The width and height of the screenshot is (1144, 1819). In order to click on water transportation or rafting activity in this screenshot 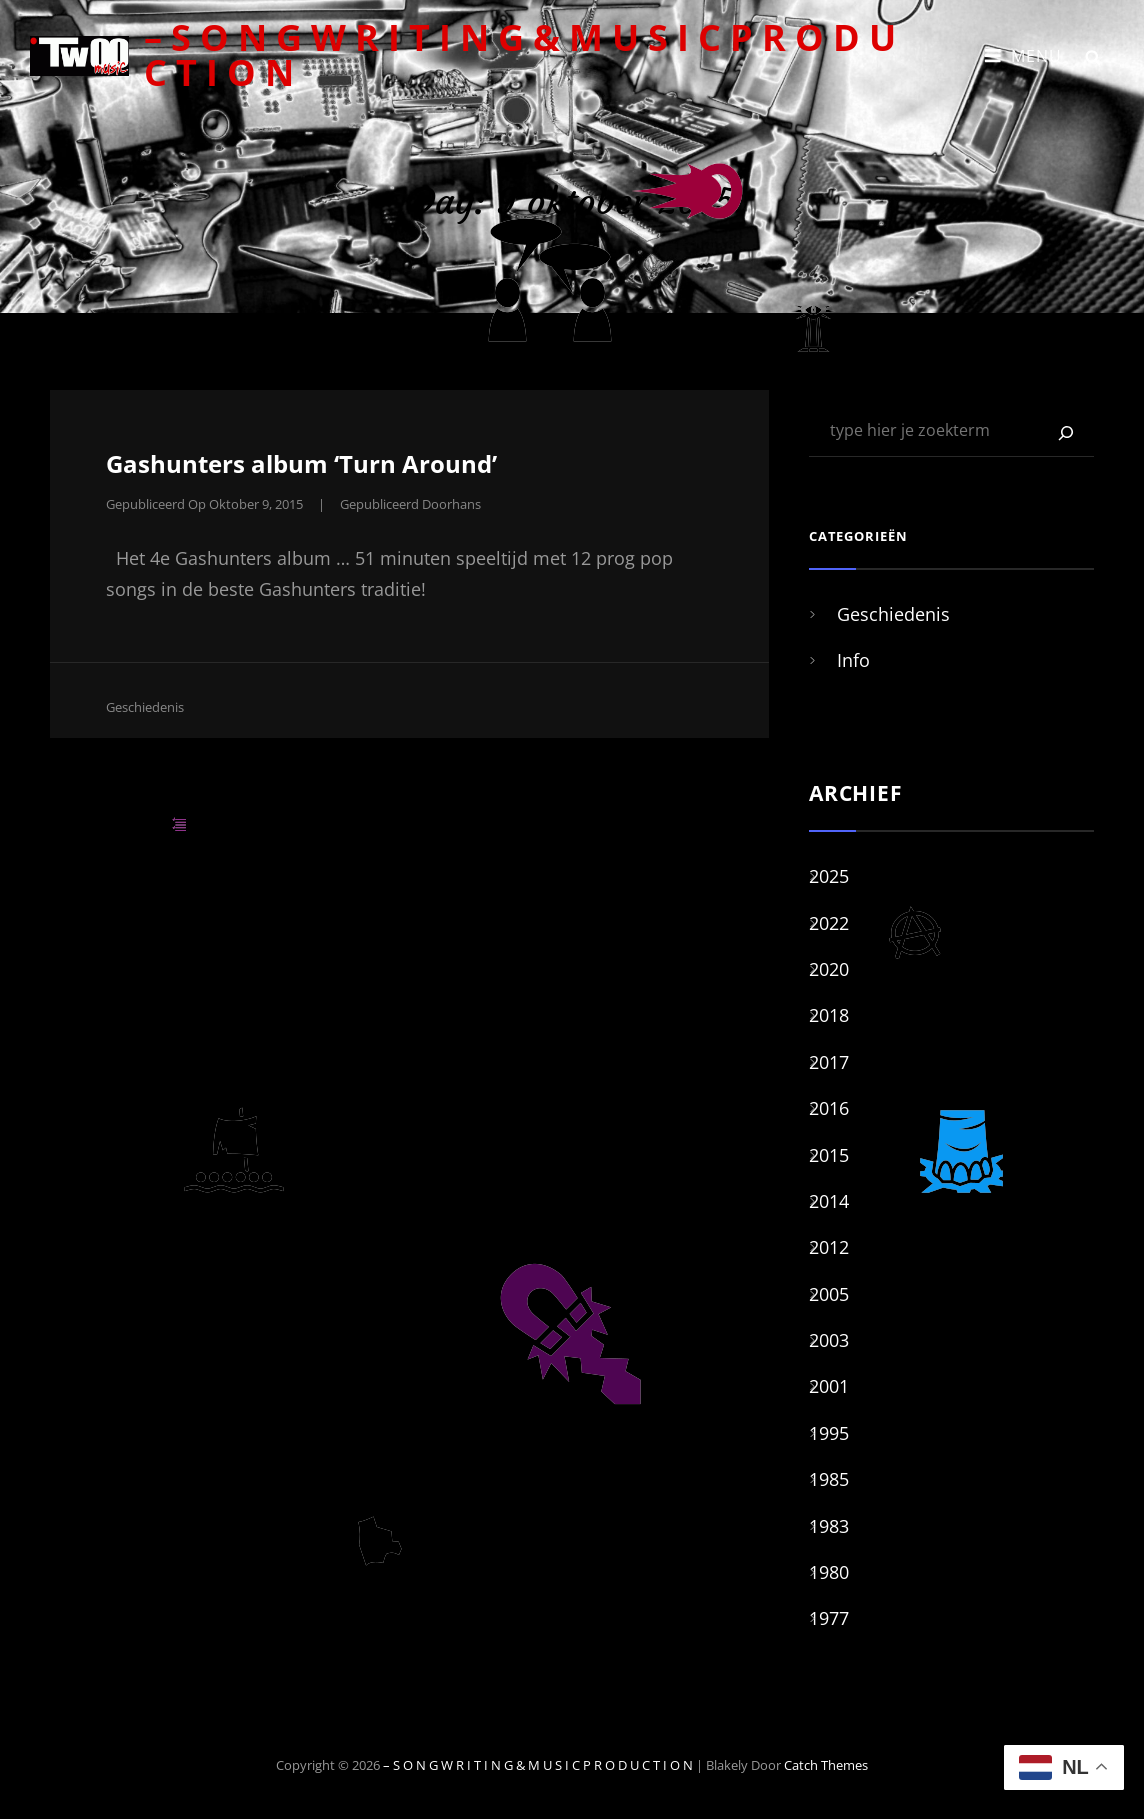, I will do `click(234, 1150)`.